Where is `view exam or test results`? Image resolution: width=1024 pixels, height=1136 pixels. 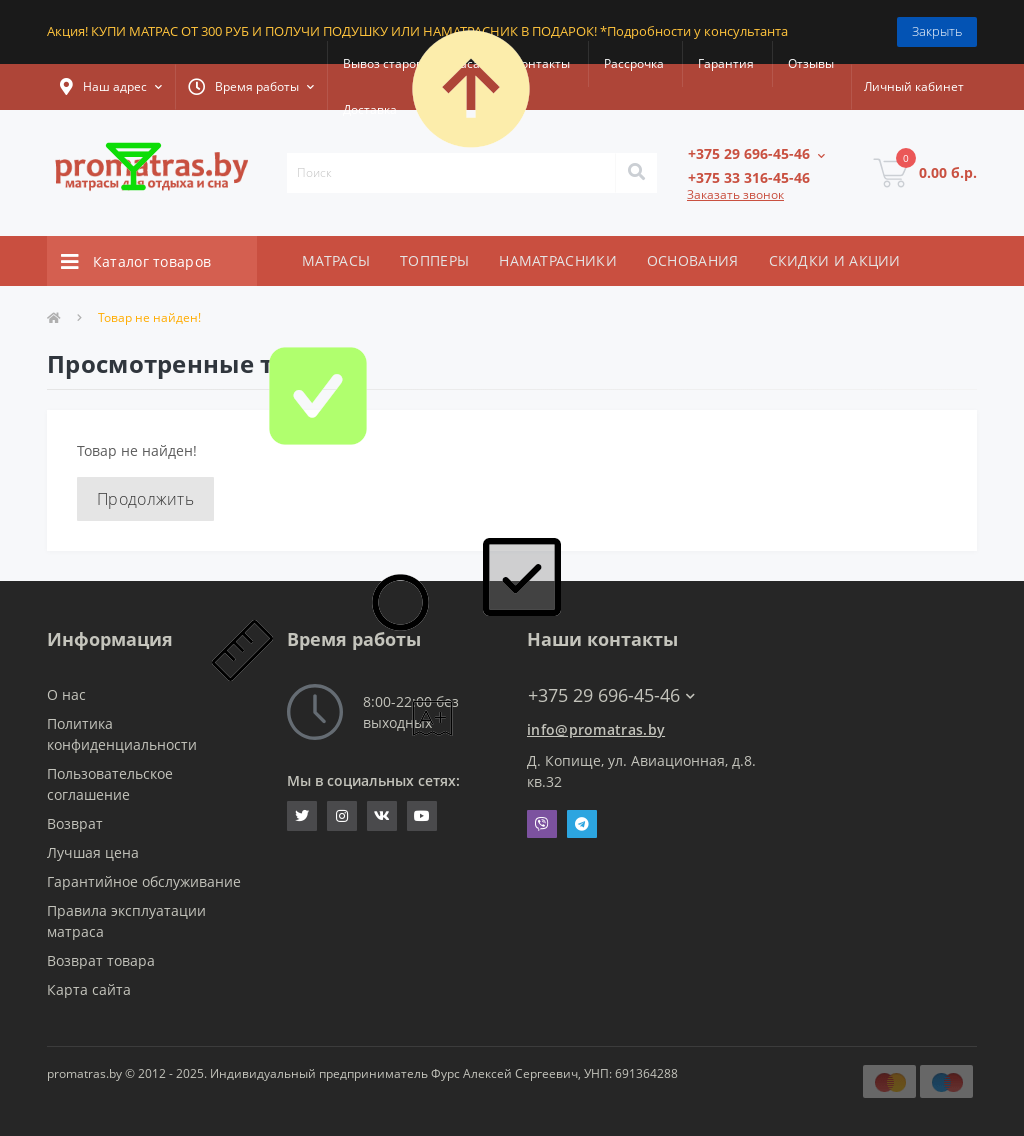 view exam or test results is located at coordinates (432, 717).